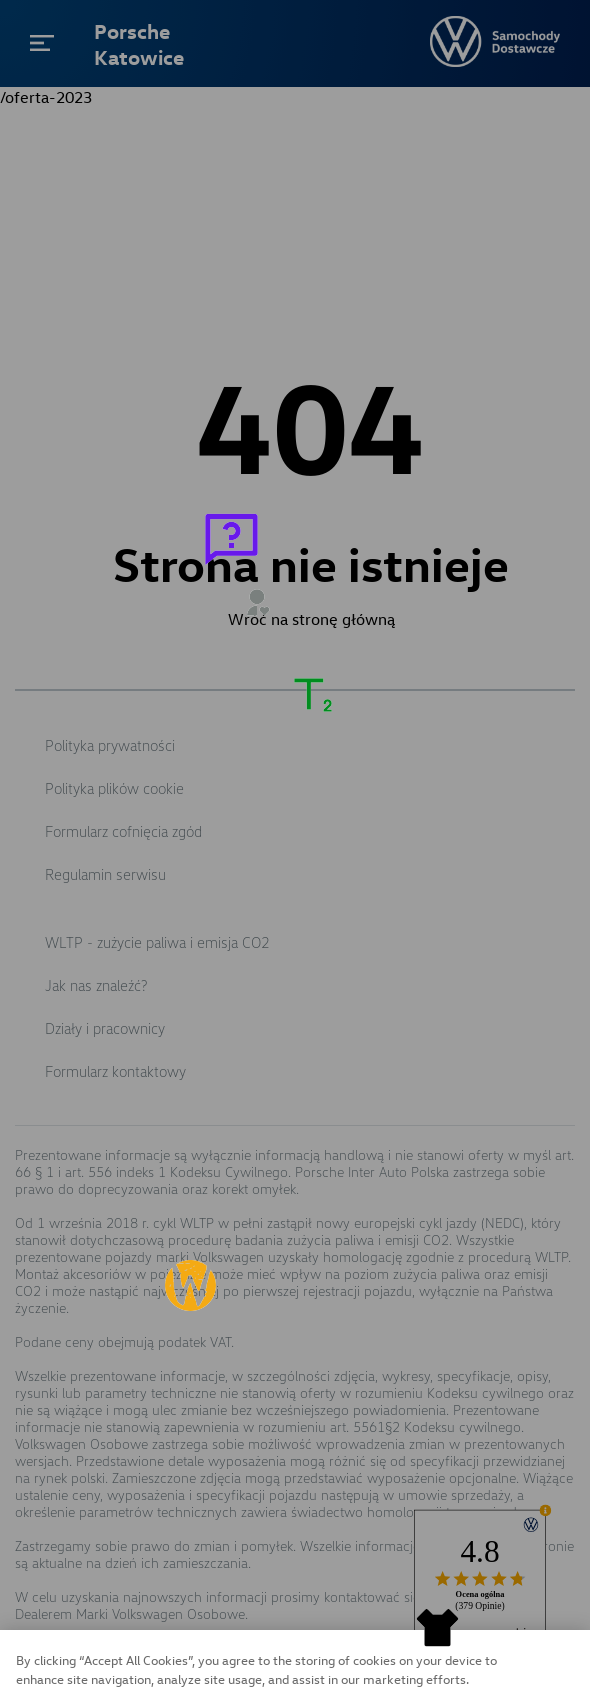 The image size is (590, 1699). I want to click on format text as subscript, so click(313, 695).